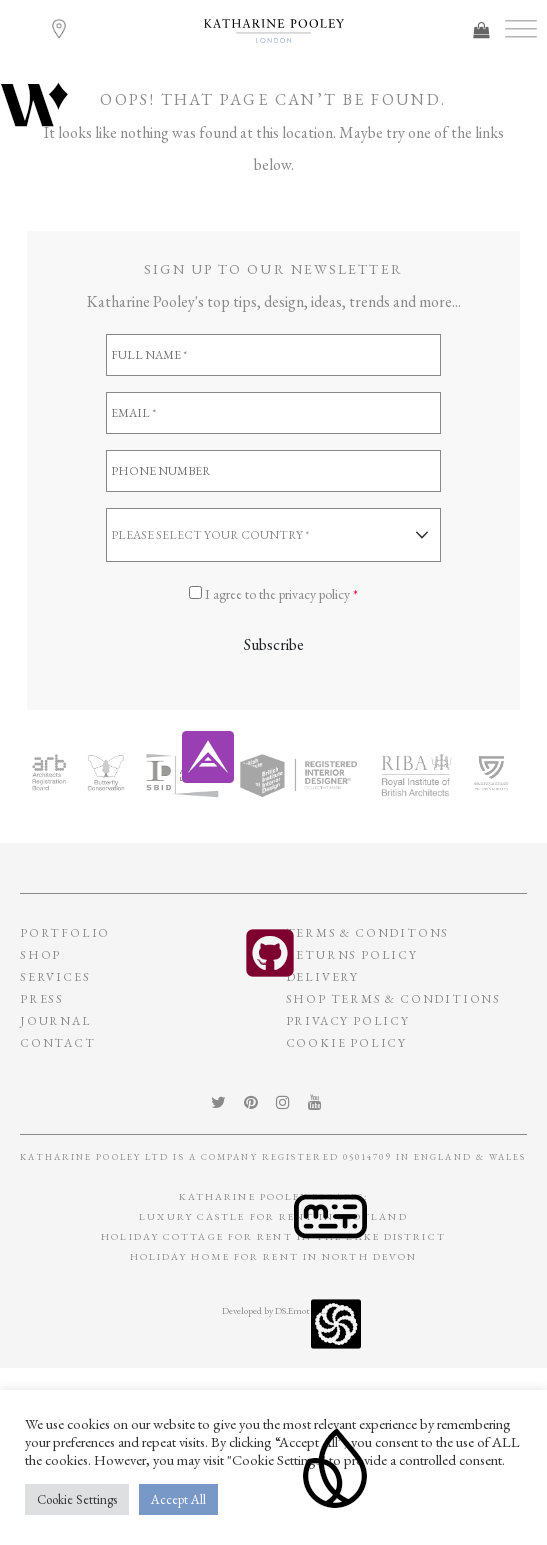  Describe the element at coordinates (270, 953) in the screenshot. I see `link to github repository` at that location.